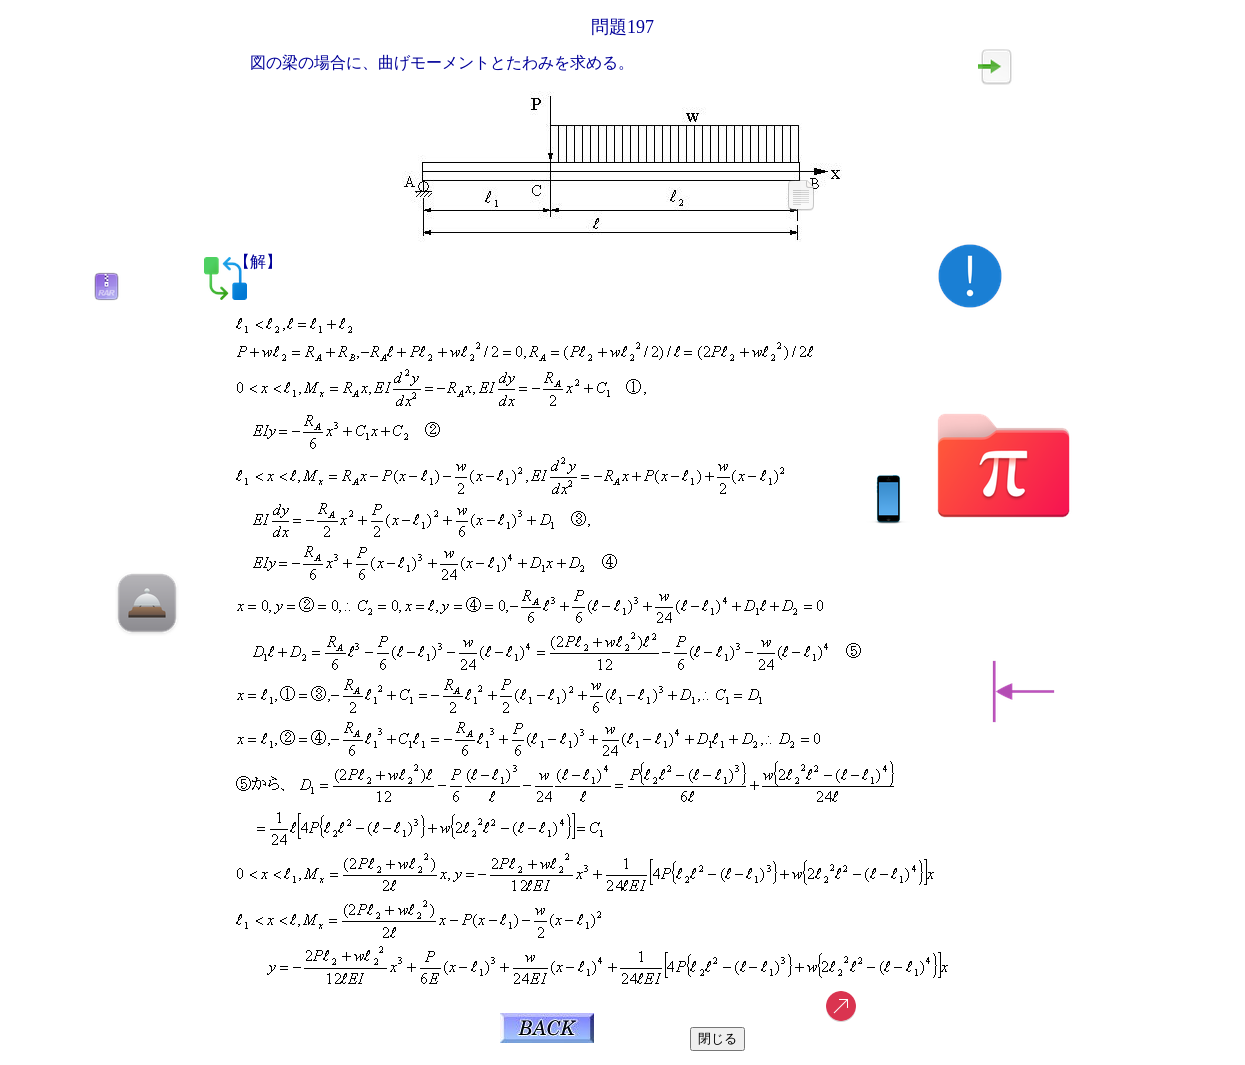  What do you see at coordinates (1023, 691) in the screenshot?
I see `go to the first item in a list or sequence` at bounding box center [1023, 691].